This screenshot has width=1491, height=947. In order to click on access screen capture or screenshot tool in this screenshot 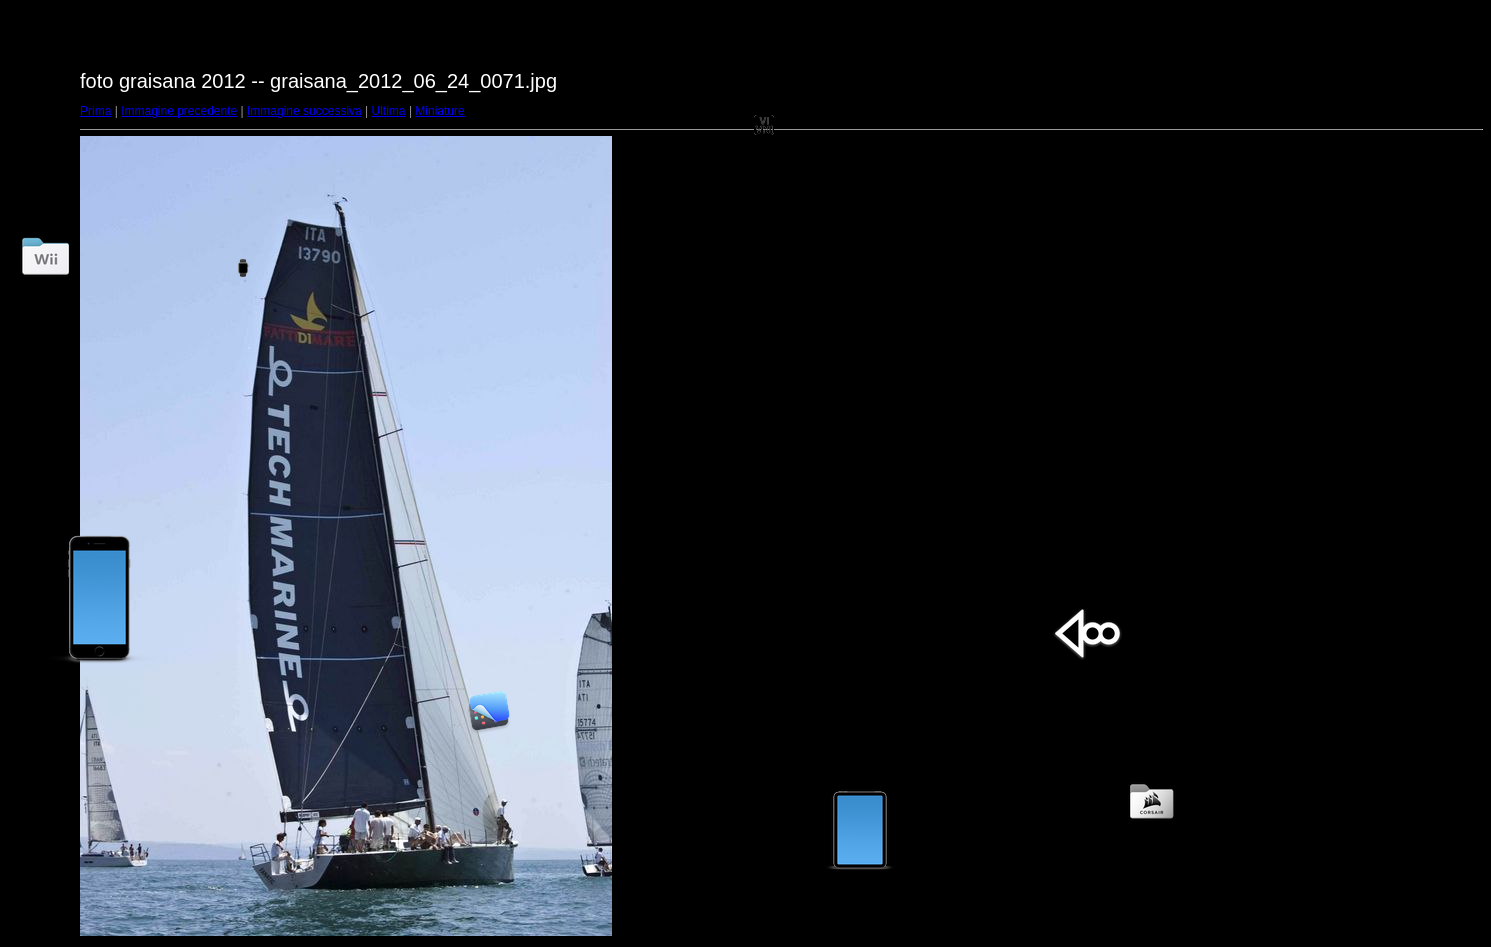, I will do `click(488, 711)`.